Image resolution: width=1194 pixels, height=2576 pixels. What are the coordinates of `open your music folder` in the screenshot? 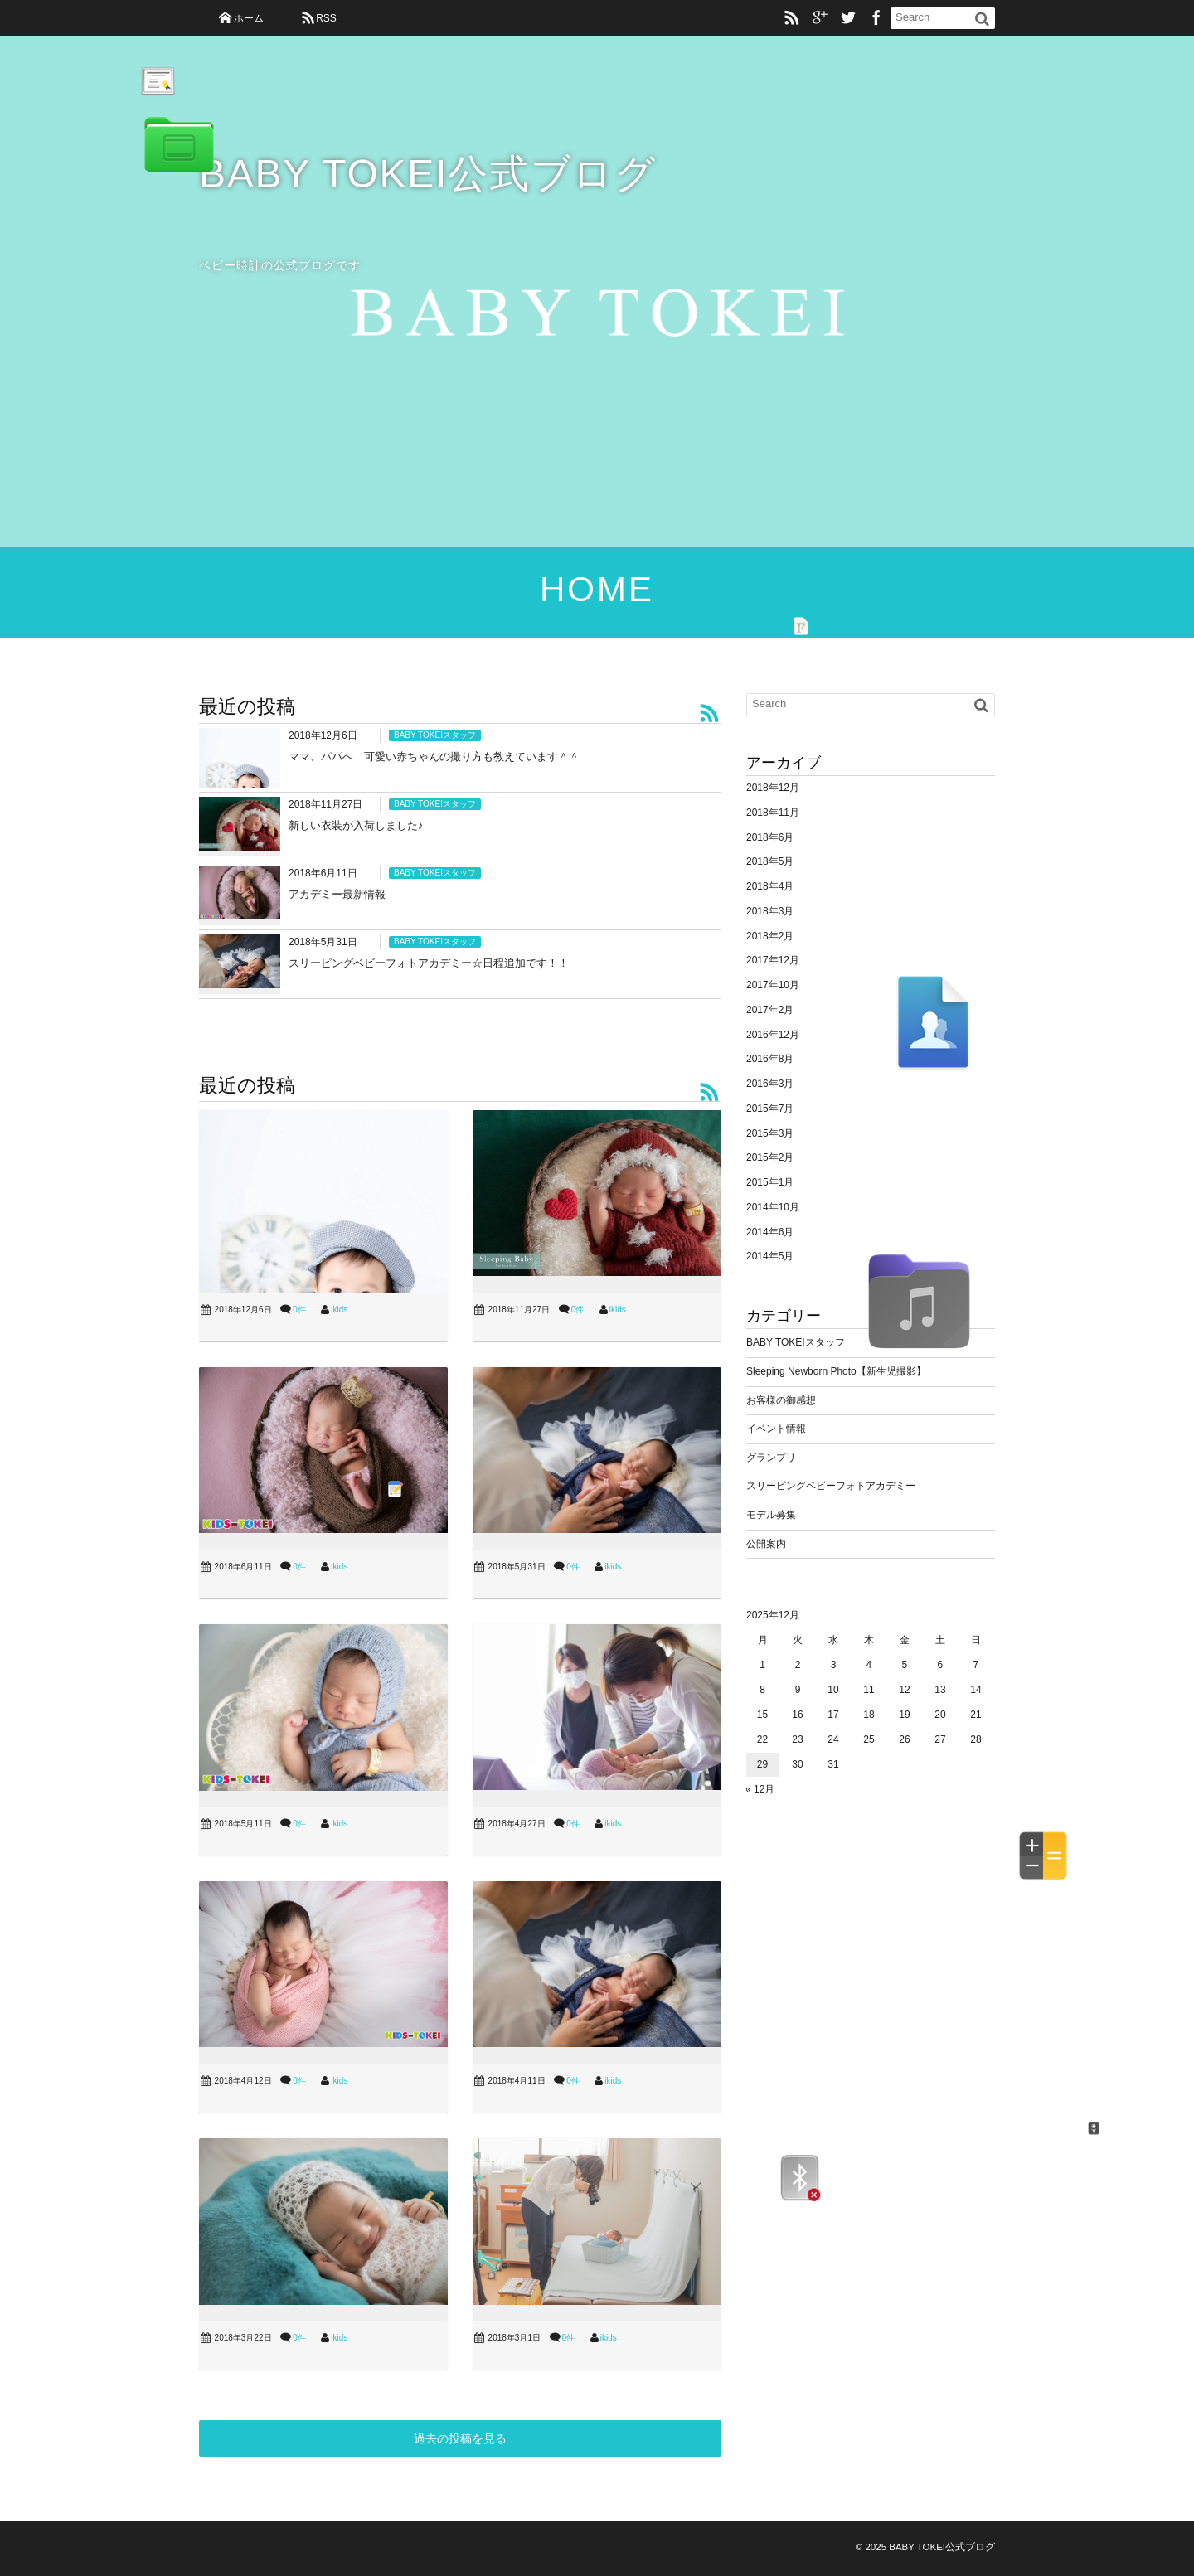 It's located at (919, 1301).